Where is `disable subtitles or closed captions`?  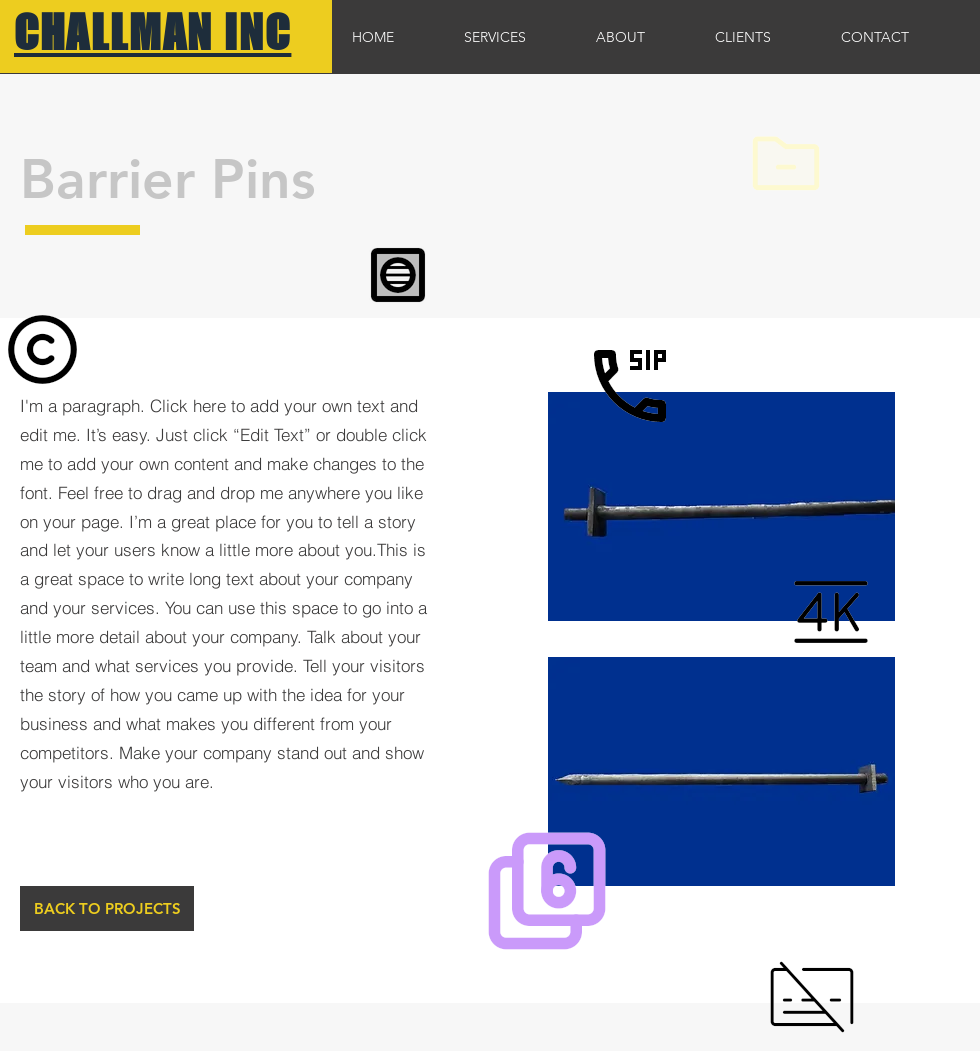
disable subtitles or closed captions is located at coordinates (812, 997).